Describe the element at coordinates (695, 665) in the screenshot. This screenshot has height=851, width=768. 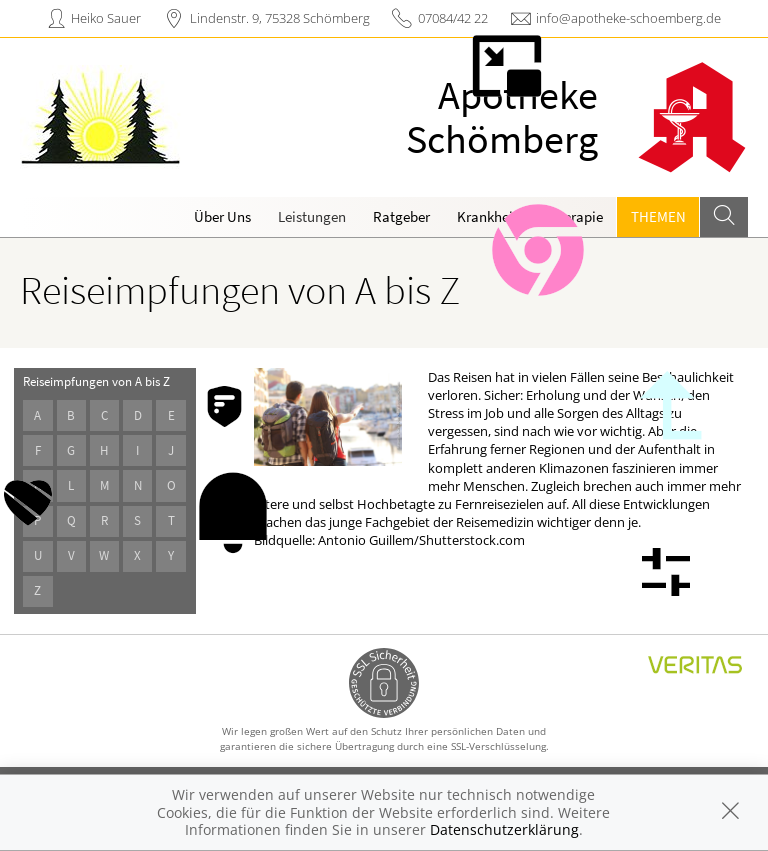
I see `veritas brand logo` at that location.